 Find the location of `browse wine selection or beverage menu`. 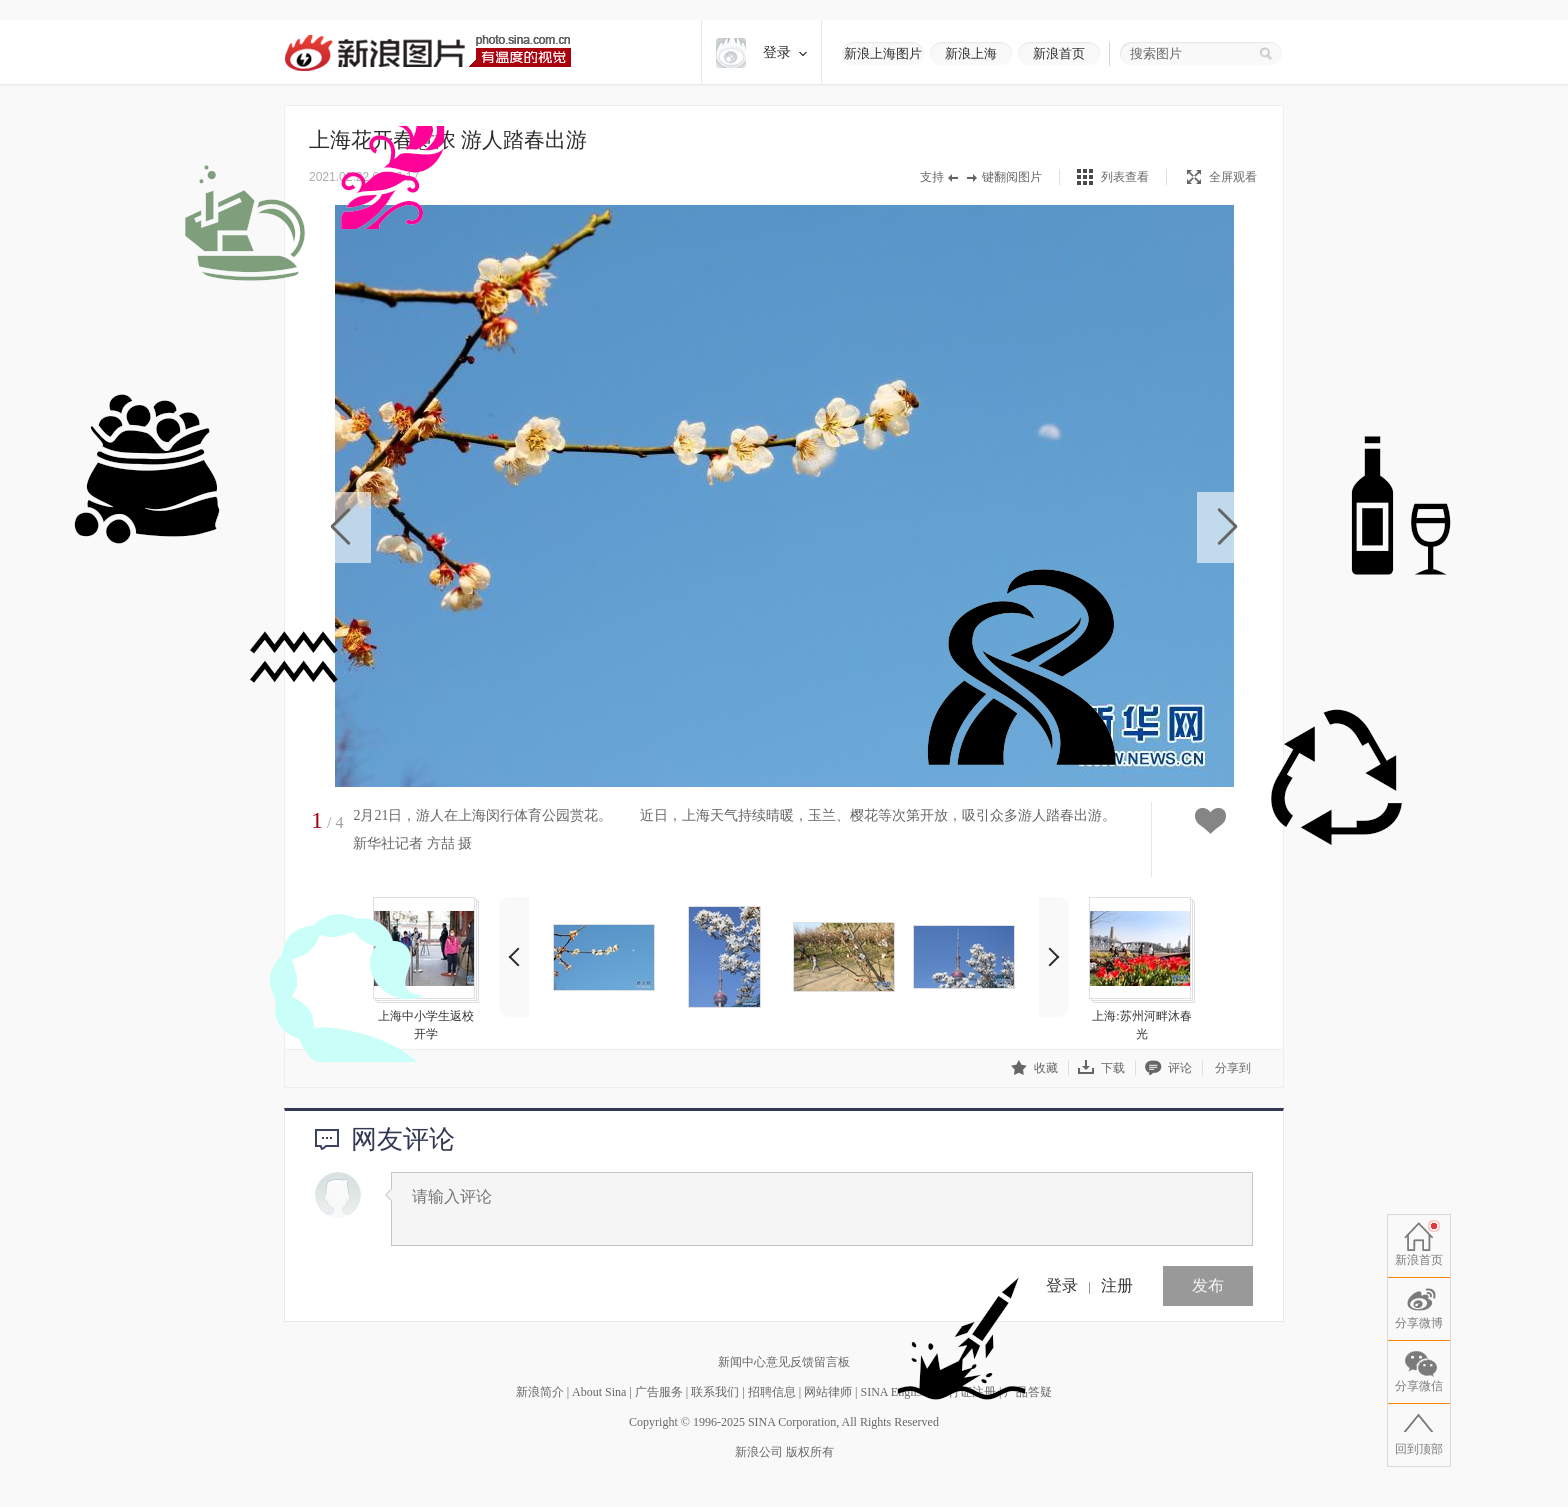

browse wine selection or beverage menu is located at coordinates (1401, 504).